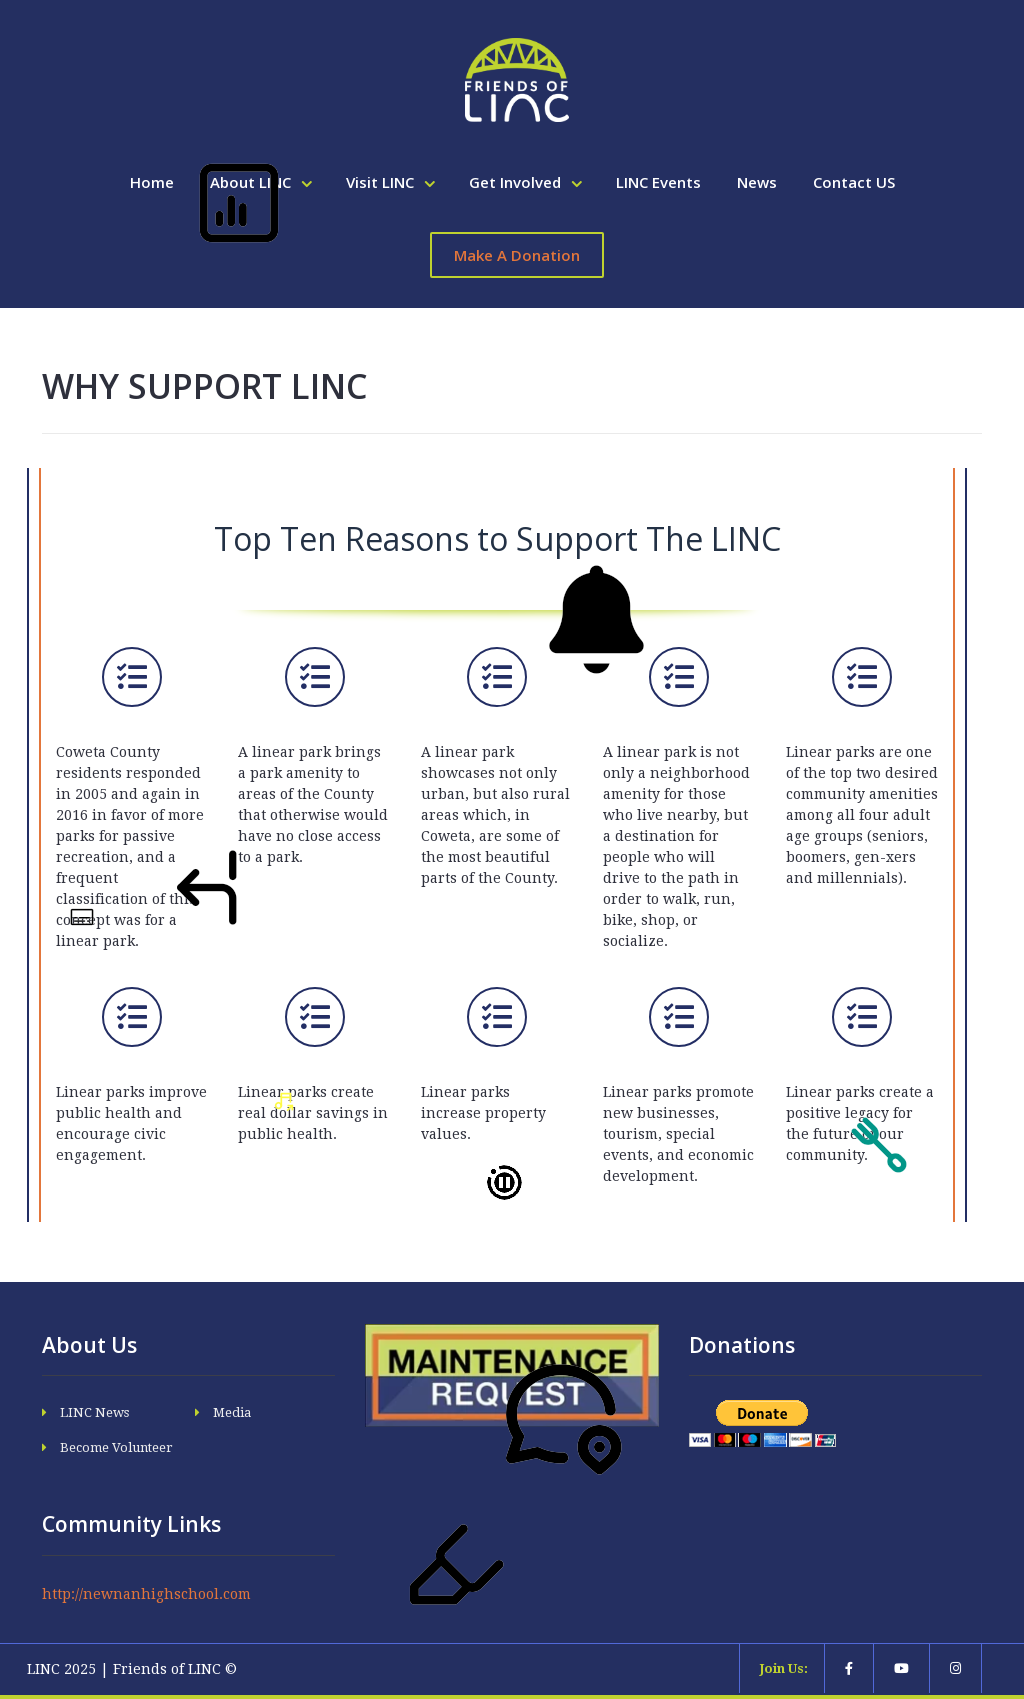 The image size is (1024, 1699). I want to click on highlight or mark selected text, so click(454, 1564).